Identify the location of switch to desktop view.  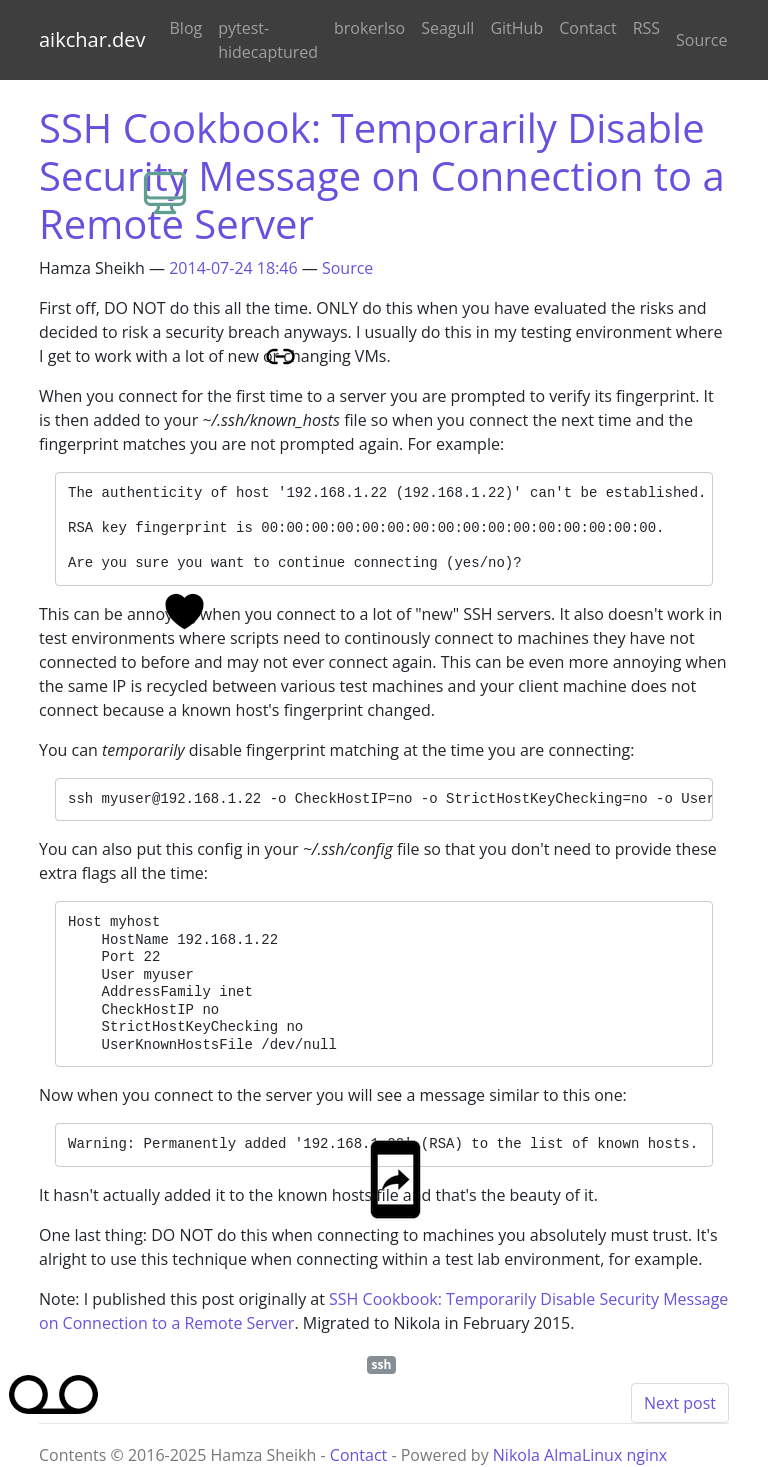
(165, 193).